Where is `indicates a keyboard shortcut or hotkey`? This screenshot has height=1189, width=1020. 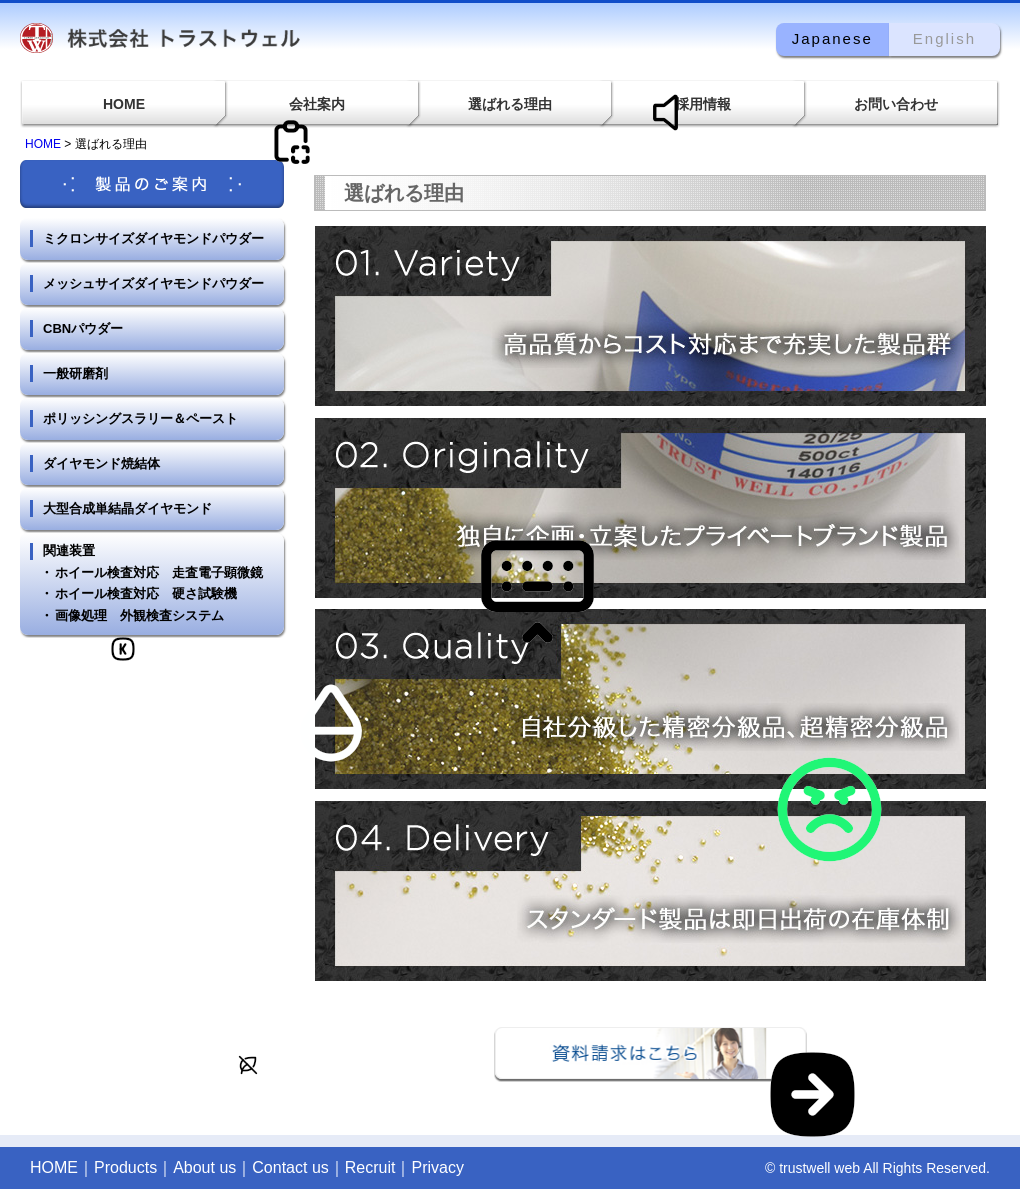 indicates a keyboard shortcut or hotkey is located at coordinates (123, 649).